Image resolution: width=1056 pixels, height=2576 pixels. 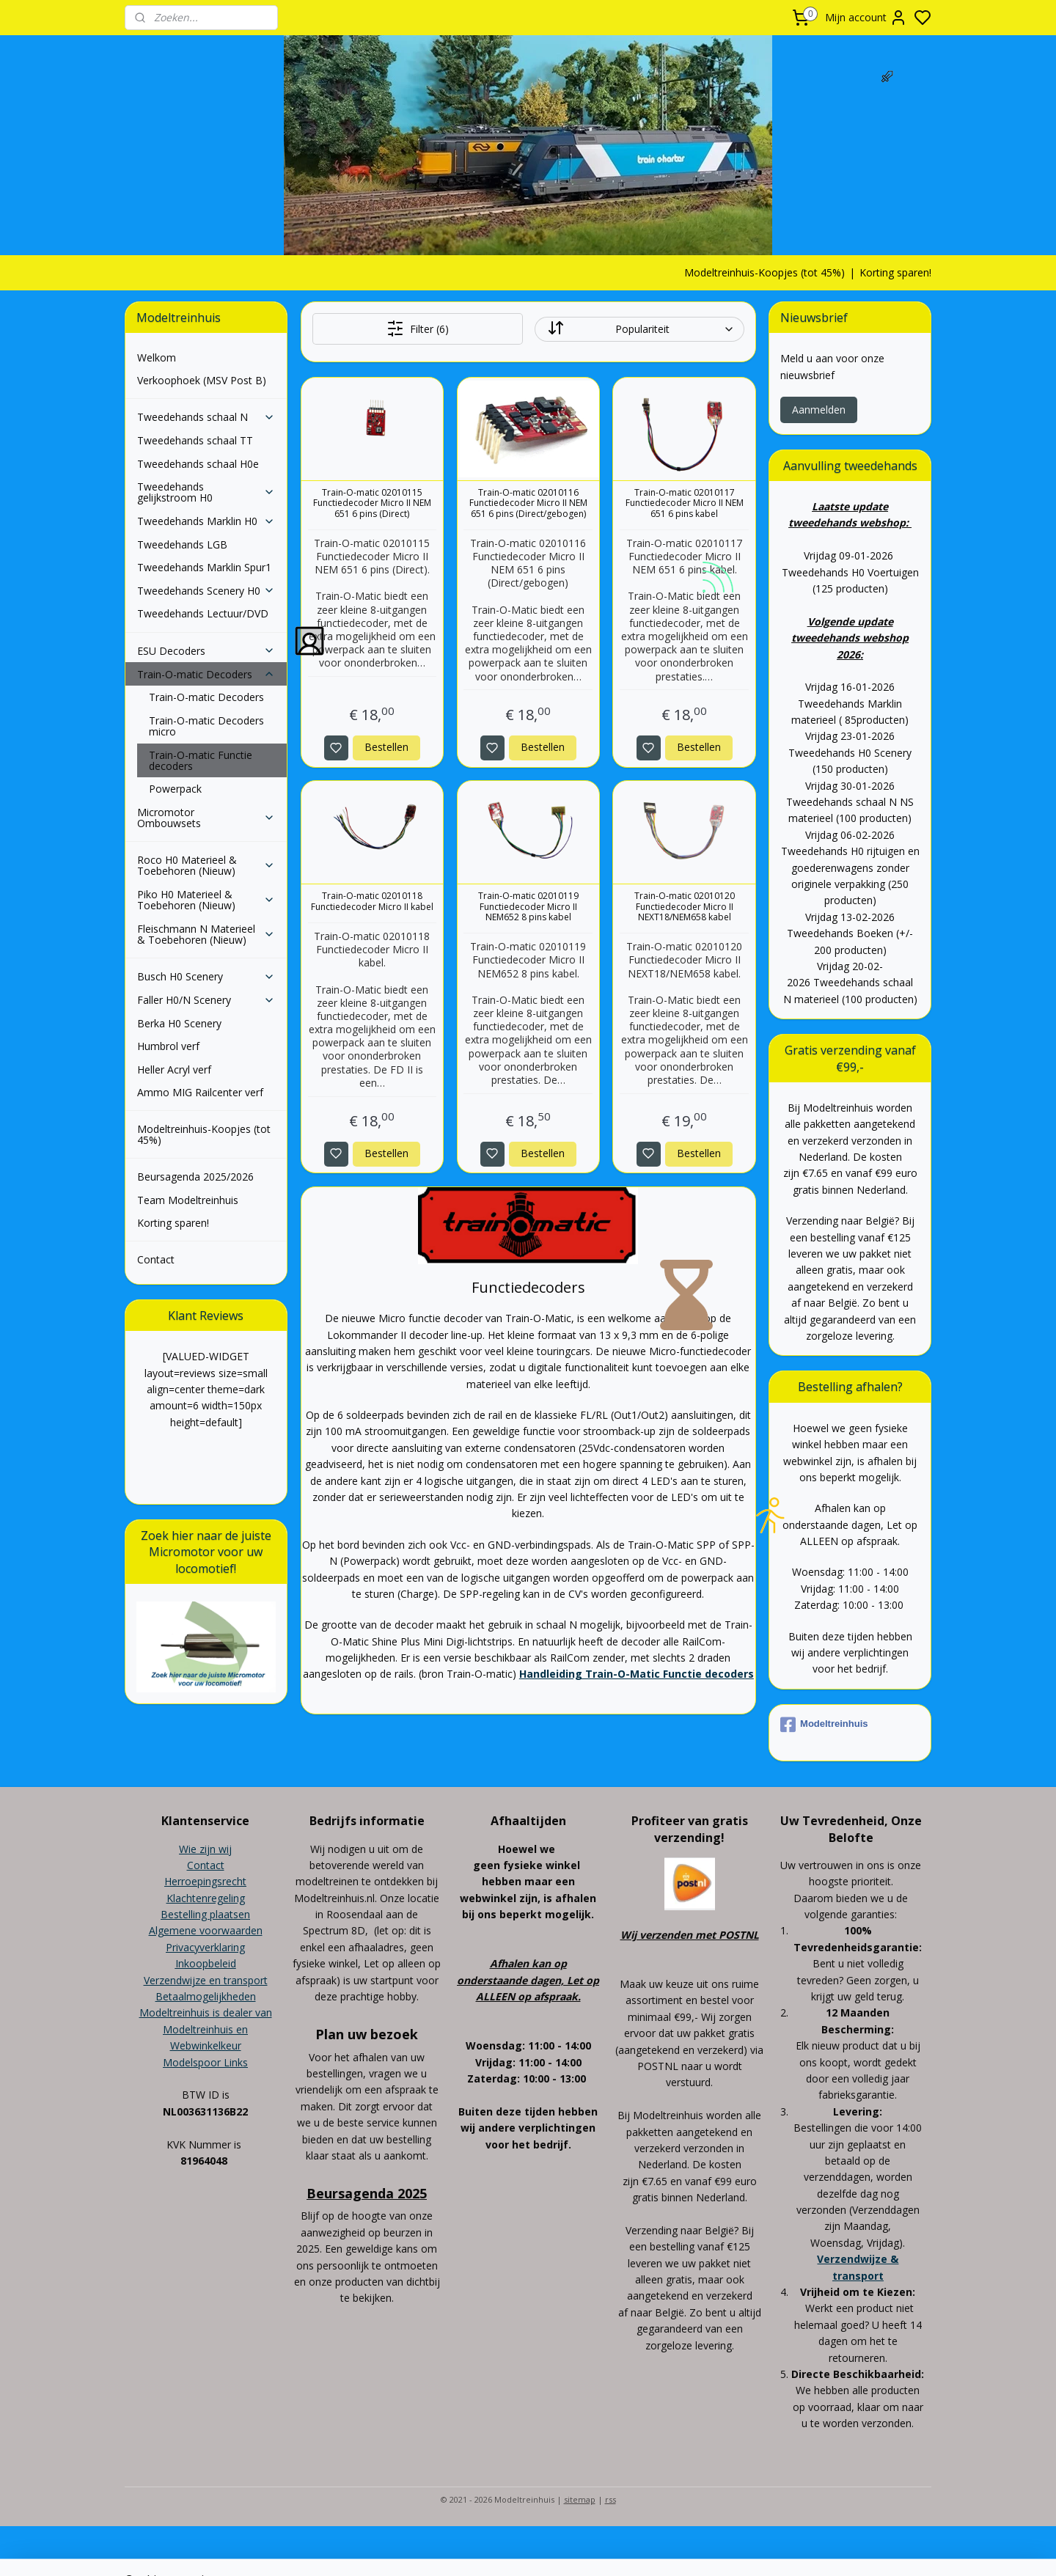 I want to click on view your profile, so click(x=309, y=641).